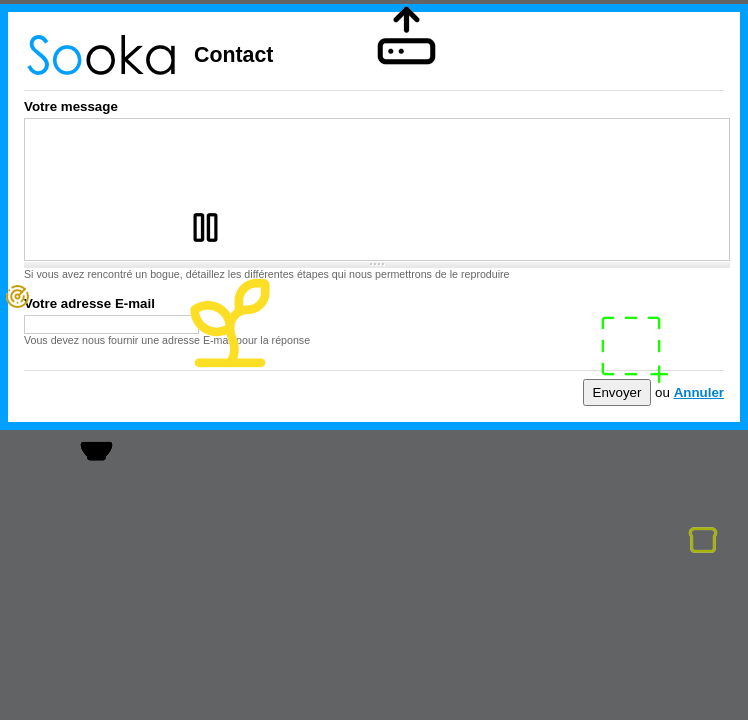 This screenshot has width=748, height=720. What do you see at coordinates (631, 346) in the screenshot?
I see `add to current selection` at bounding box center [631, 346].